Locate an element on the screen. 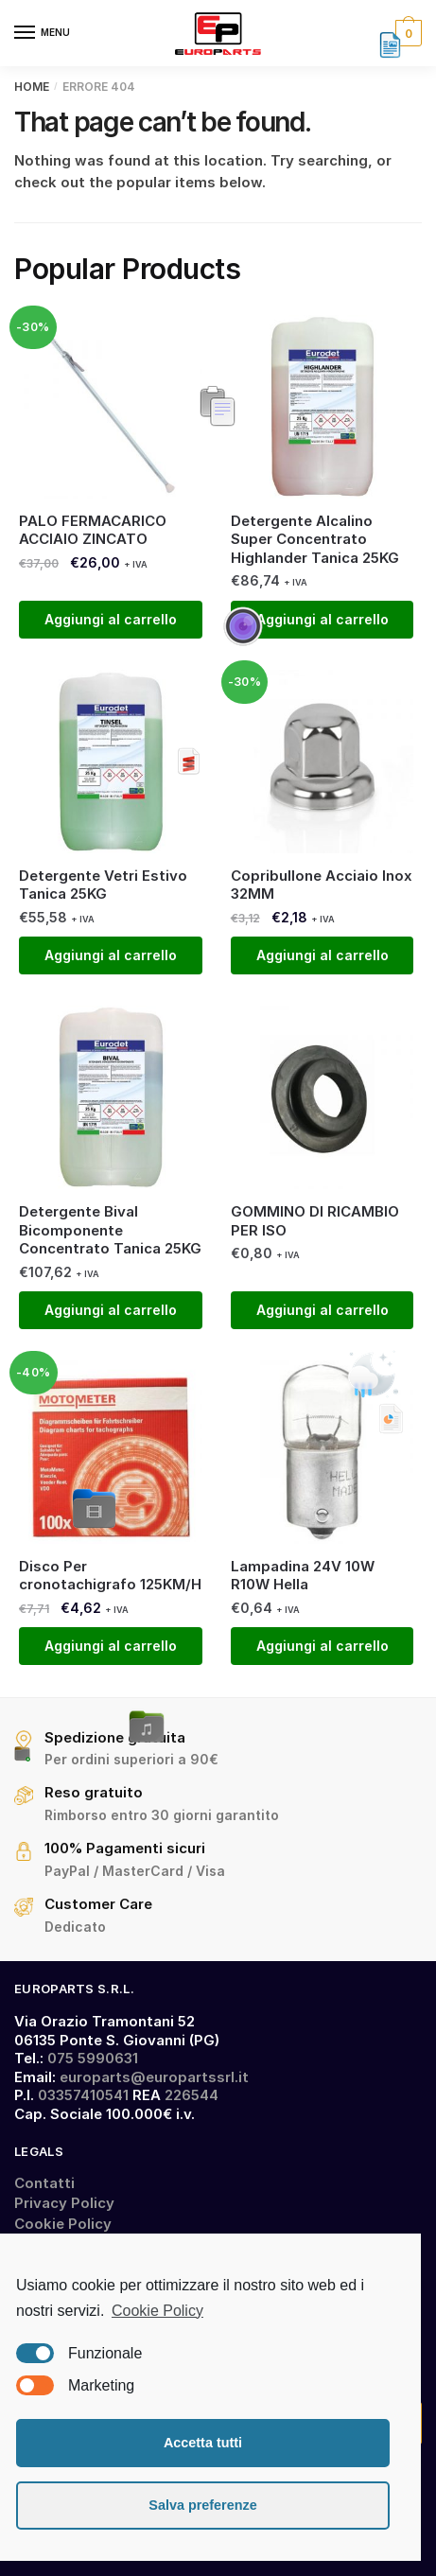 This screenshot has width=436, height=2576. indicates nighttime rain or showers in weather forecast is located at coordinates (373, 1374).